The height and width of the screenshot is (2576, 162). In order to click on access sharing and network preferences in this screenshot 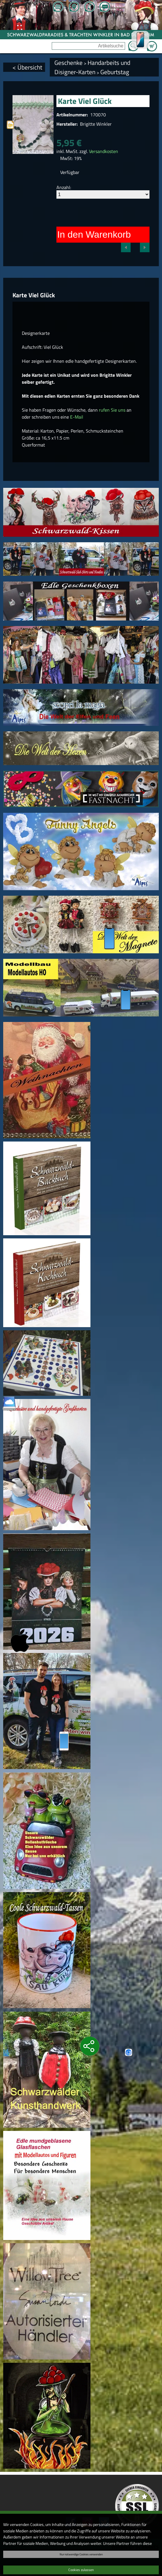, I will do `click(90, 2046)`.